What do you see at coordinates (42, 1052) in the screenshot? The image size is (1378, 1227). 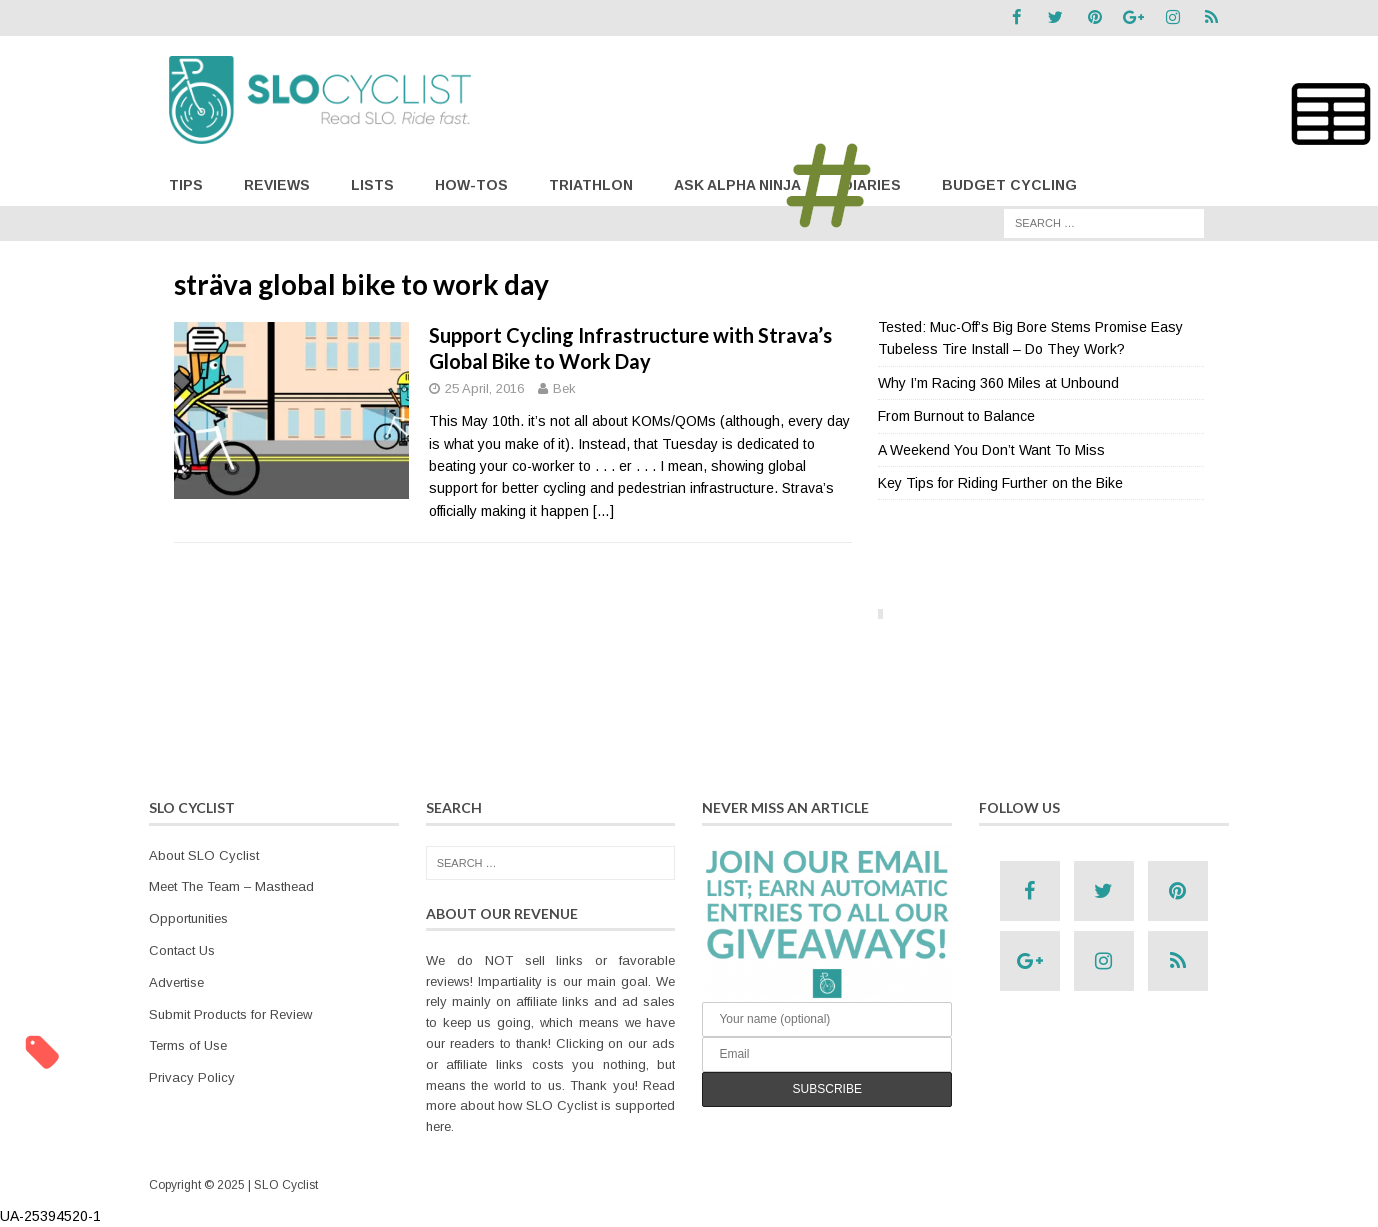 I see `add a tag or label to an item` at bounding box center [42, 1052].